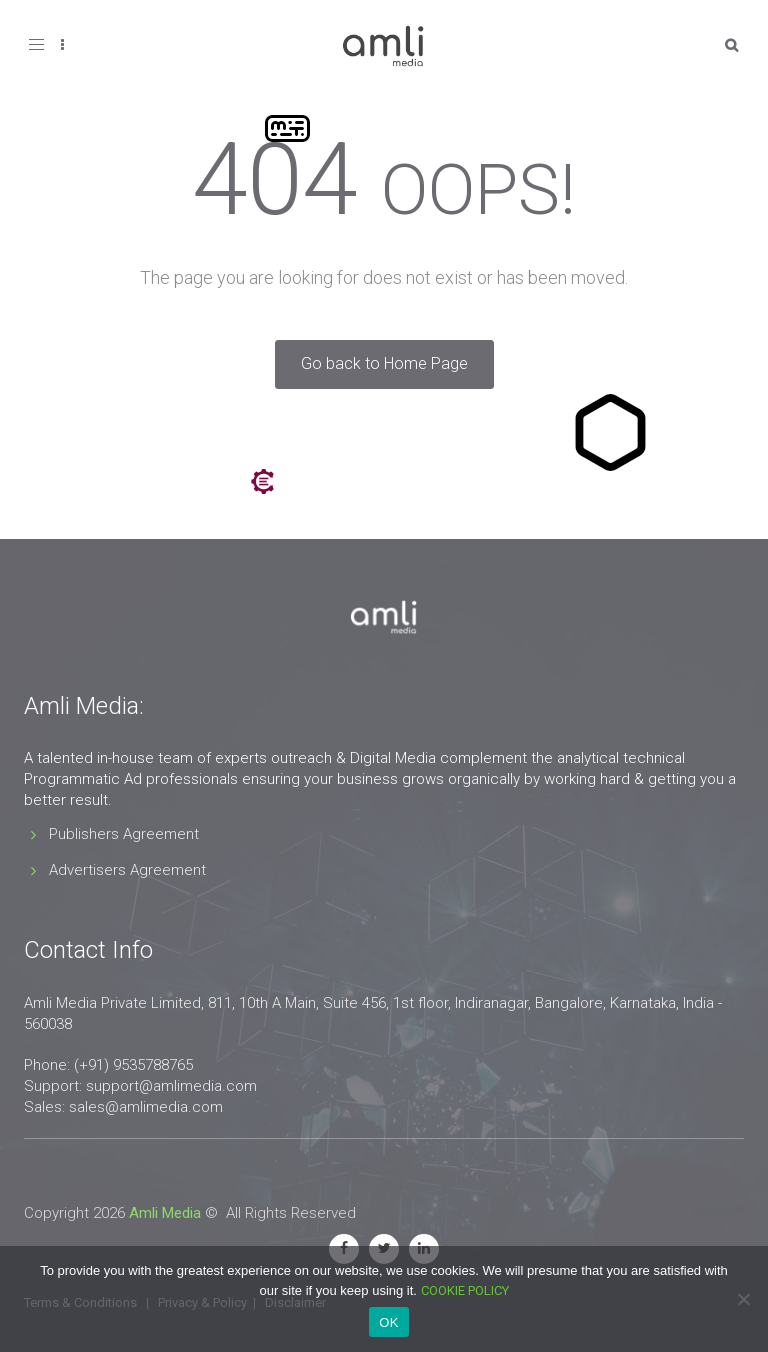 The image size is (768, 1352). What do you see at coordinates (287, 128) in the screenshot?
I see `open monkeytype typing test website` at bounding box center [287, 128].